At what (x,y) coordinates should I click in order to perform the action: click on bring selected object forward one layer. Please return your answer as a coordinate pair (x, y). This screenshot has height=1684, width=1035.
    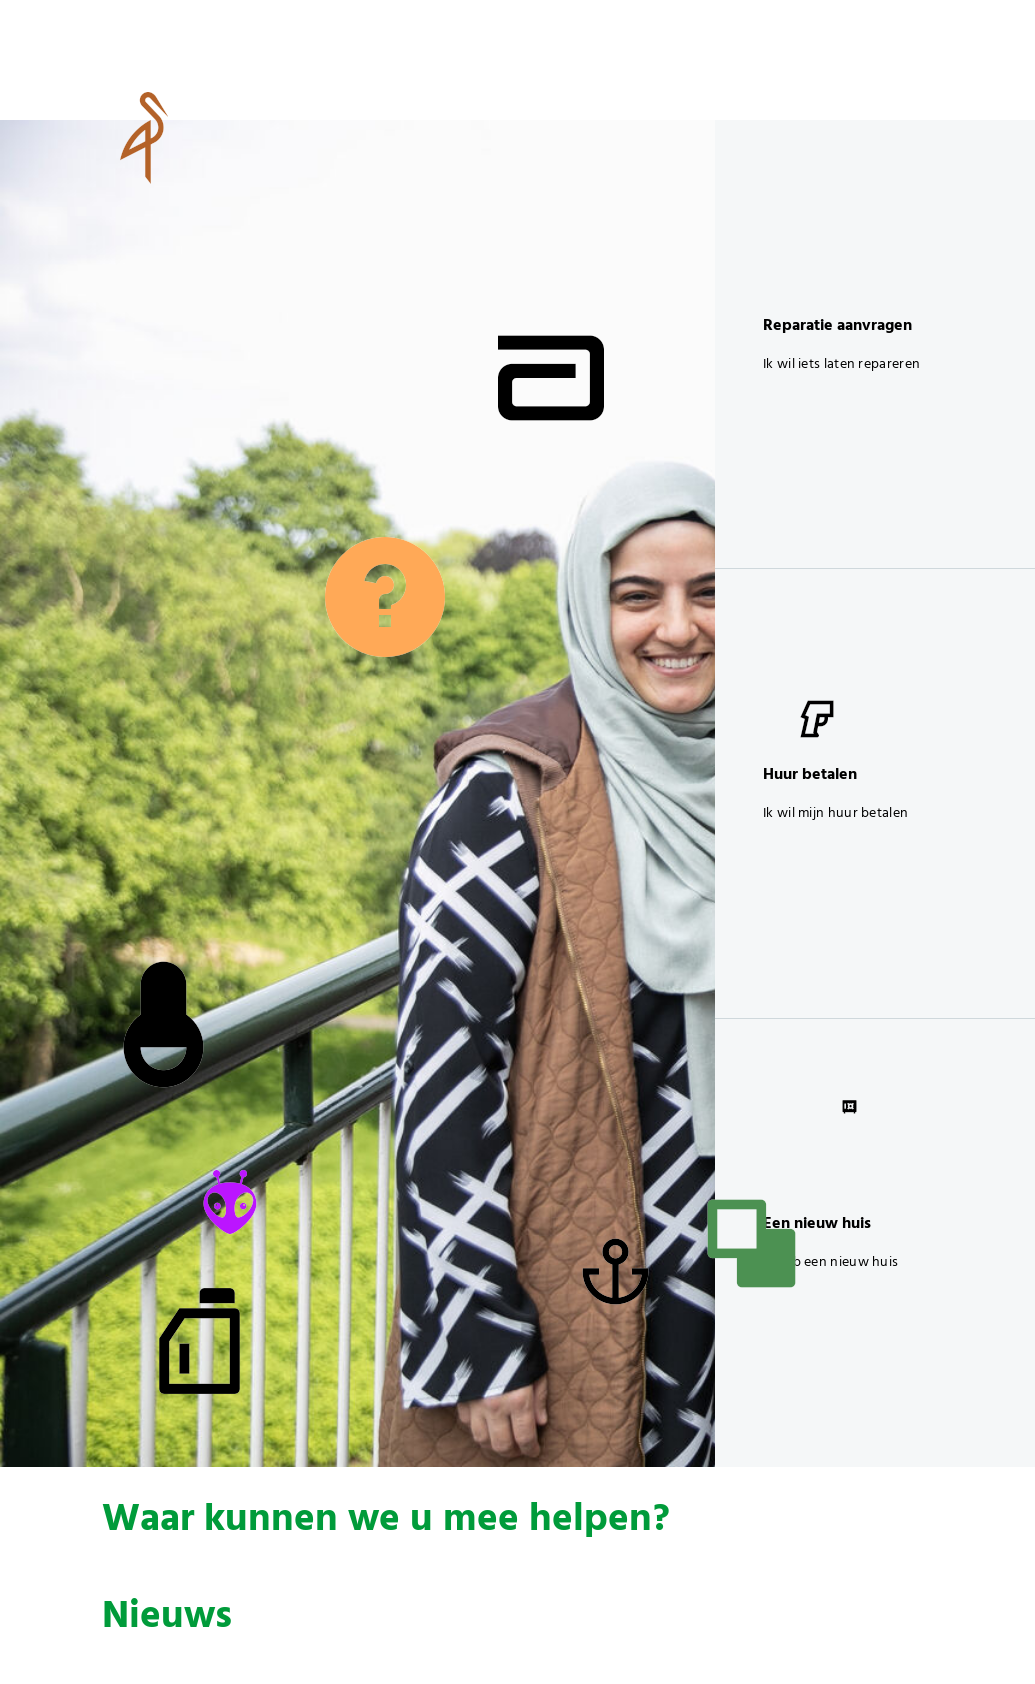
    Looking at the image, I should click on (751, 1243).